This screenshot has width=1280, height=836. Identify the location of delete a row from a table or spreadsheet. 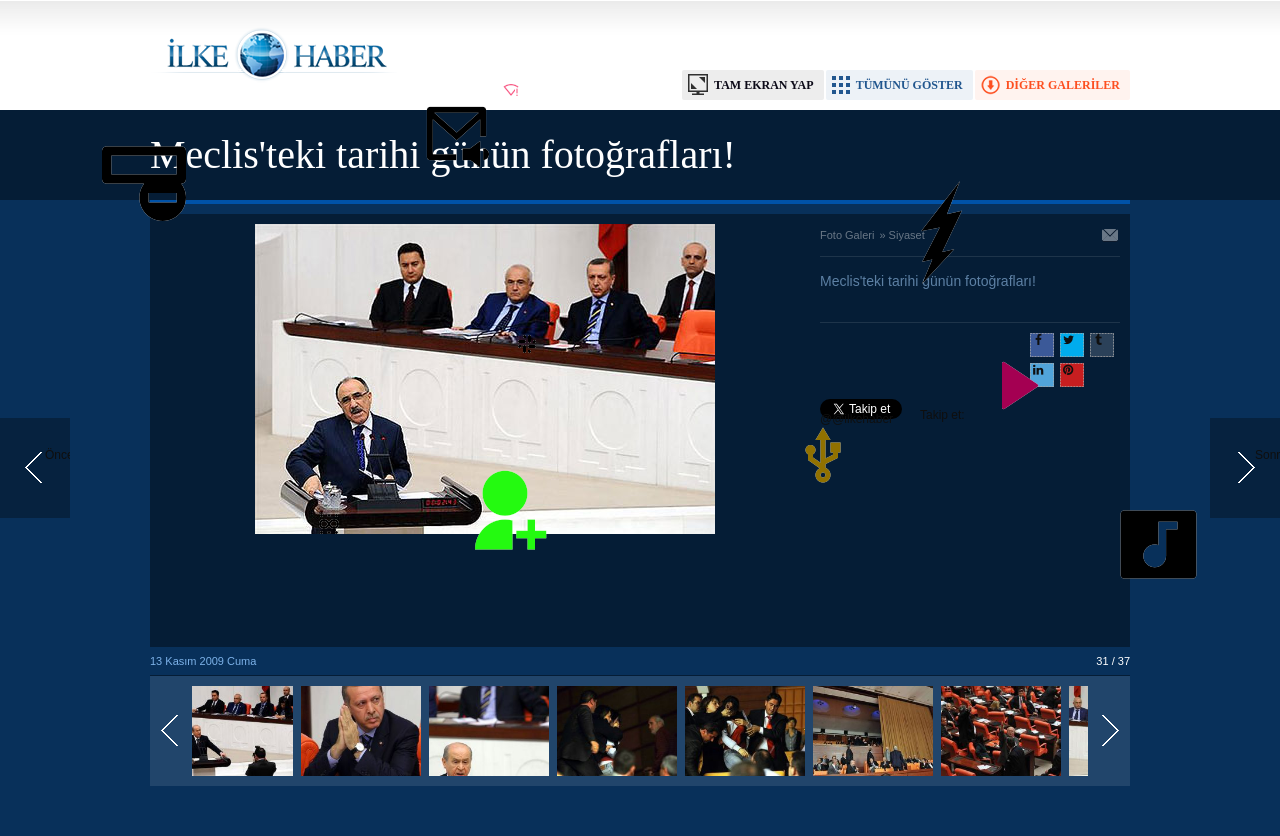
(144, 179).